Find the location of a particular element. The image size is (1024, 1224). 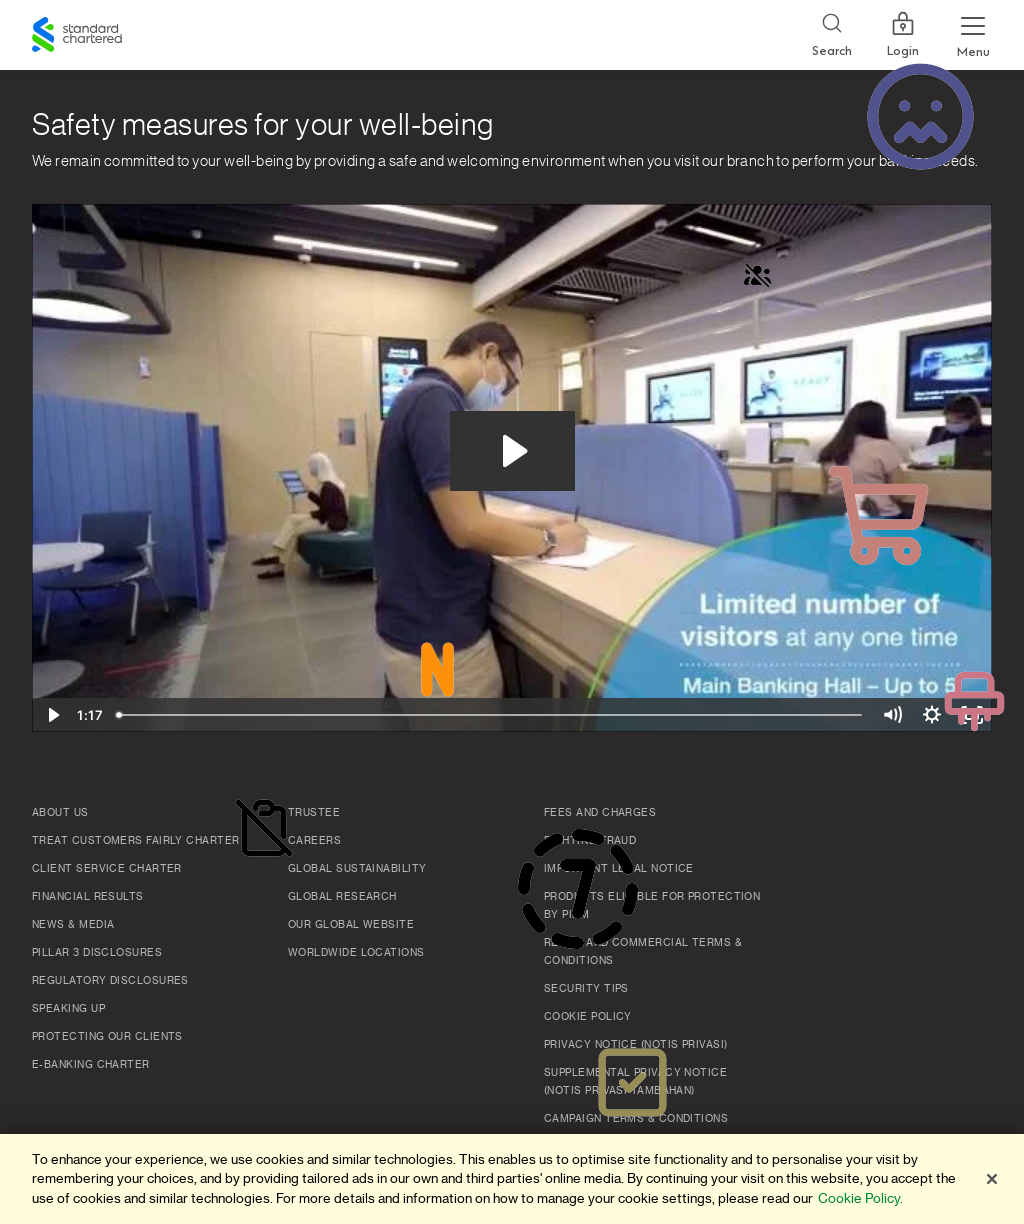

shred or permanently delete a document is located at coordinates (974, 701).